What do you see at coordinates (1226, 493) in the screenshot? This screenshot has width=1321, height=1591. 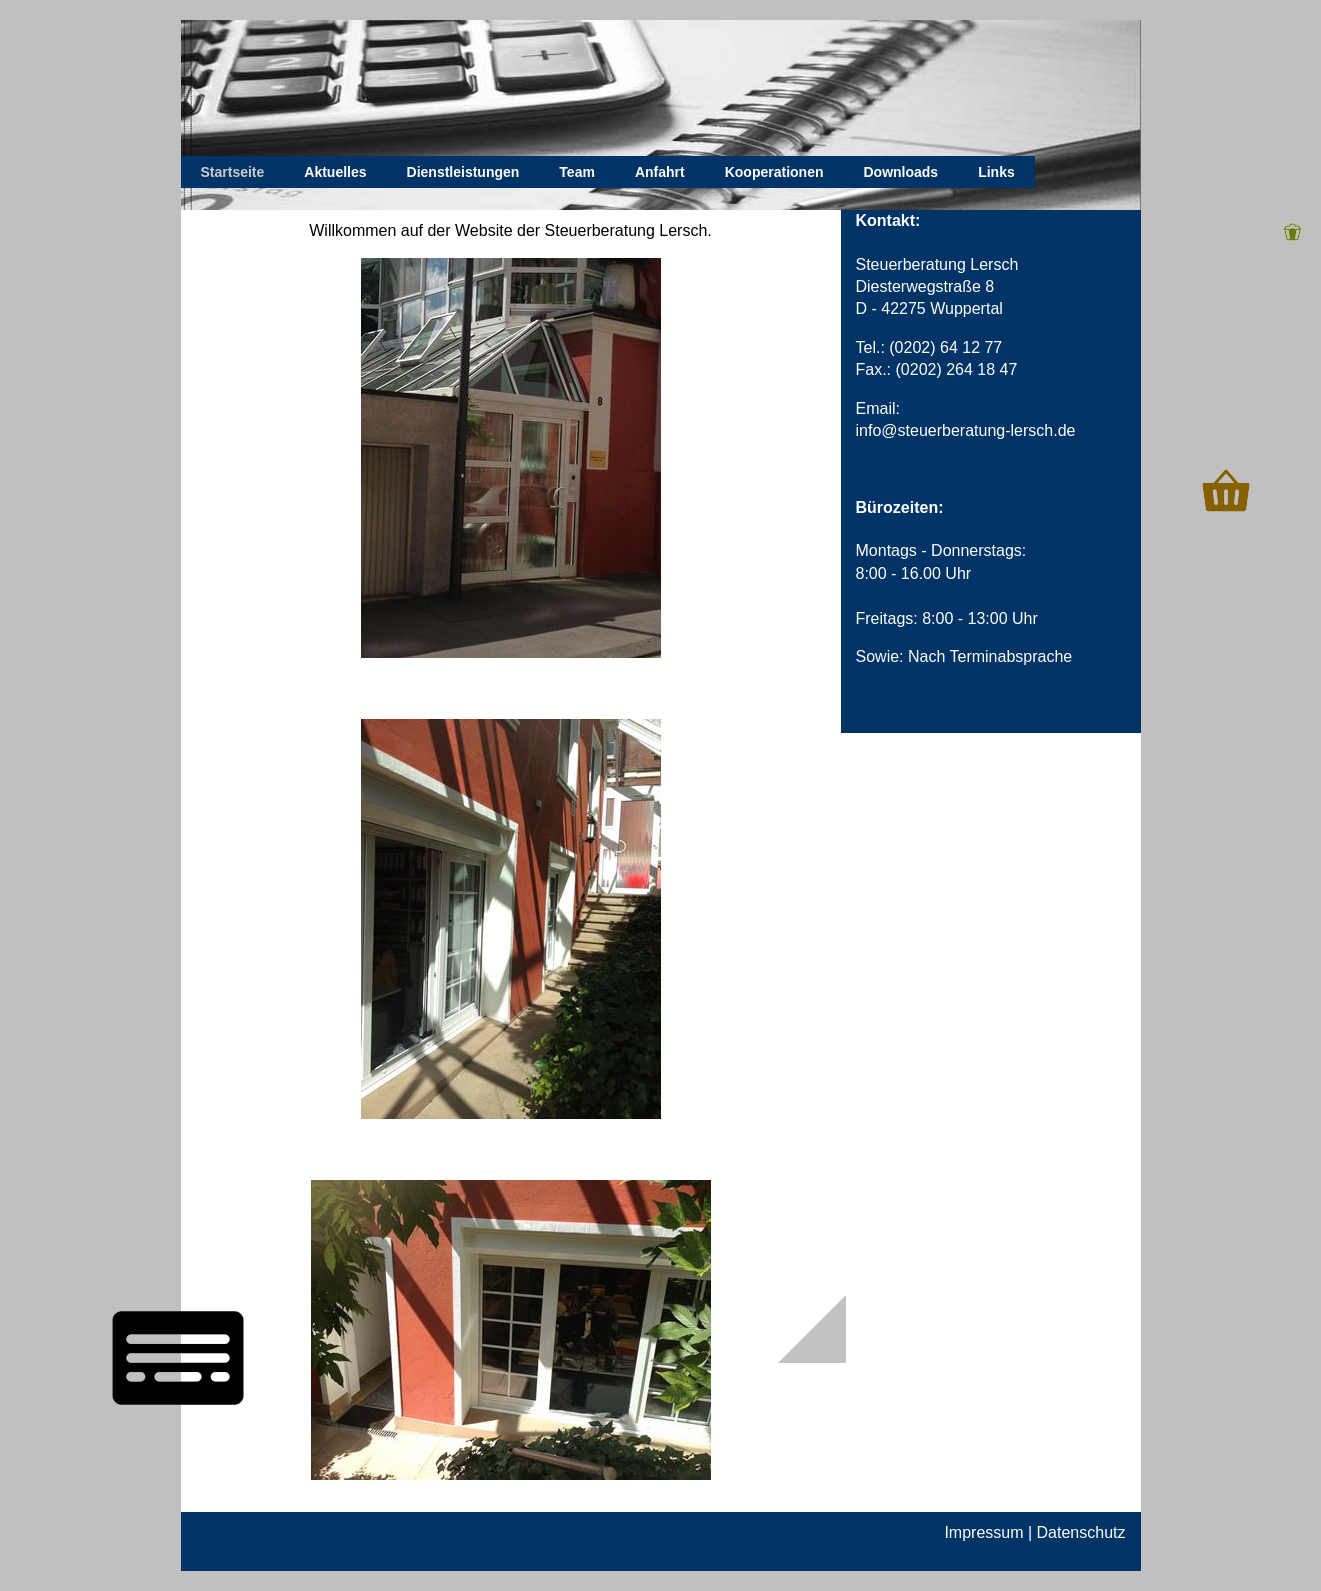 I see `view your shopping basket` at bounding box center [1226, 493].